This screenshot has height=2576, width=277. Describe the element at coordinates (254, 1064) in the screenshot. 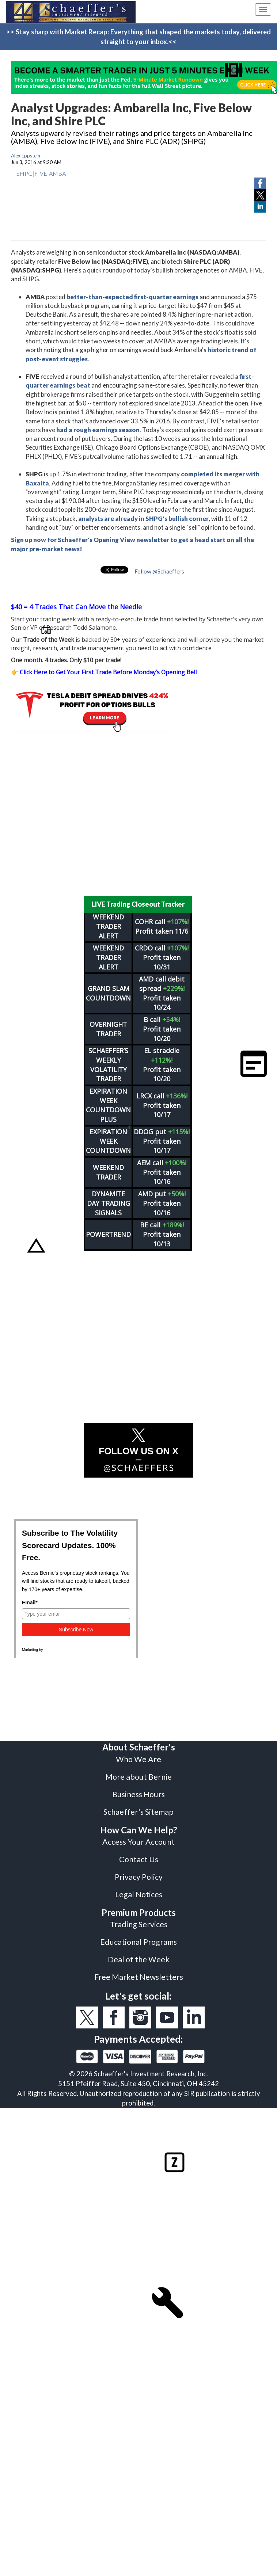

I see `open text editor or document composer` at that location.